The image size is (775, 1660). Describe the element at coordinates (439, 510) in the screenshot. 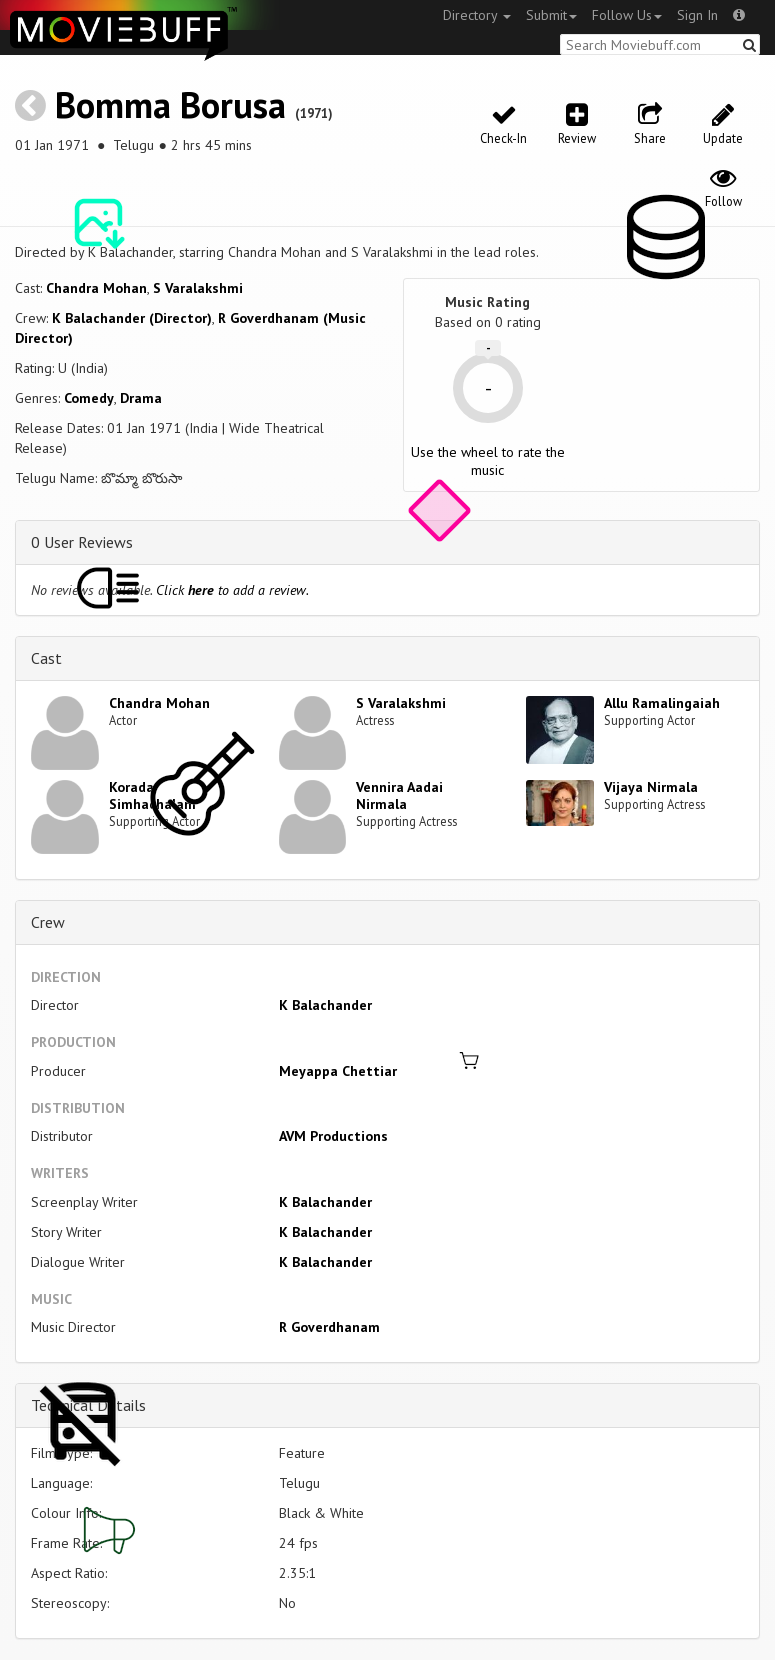

I see `indicates premium or pro membership status` at that location.